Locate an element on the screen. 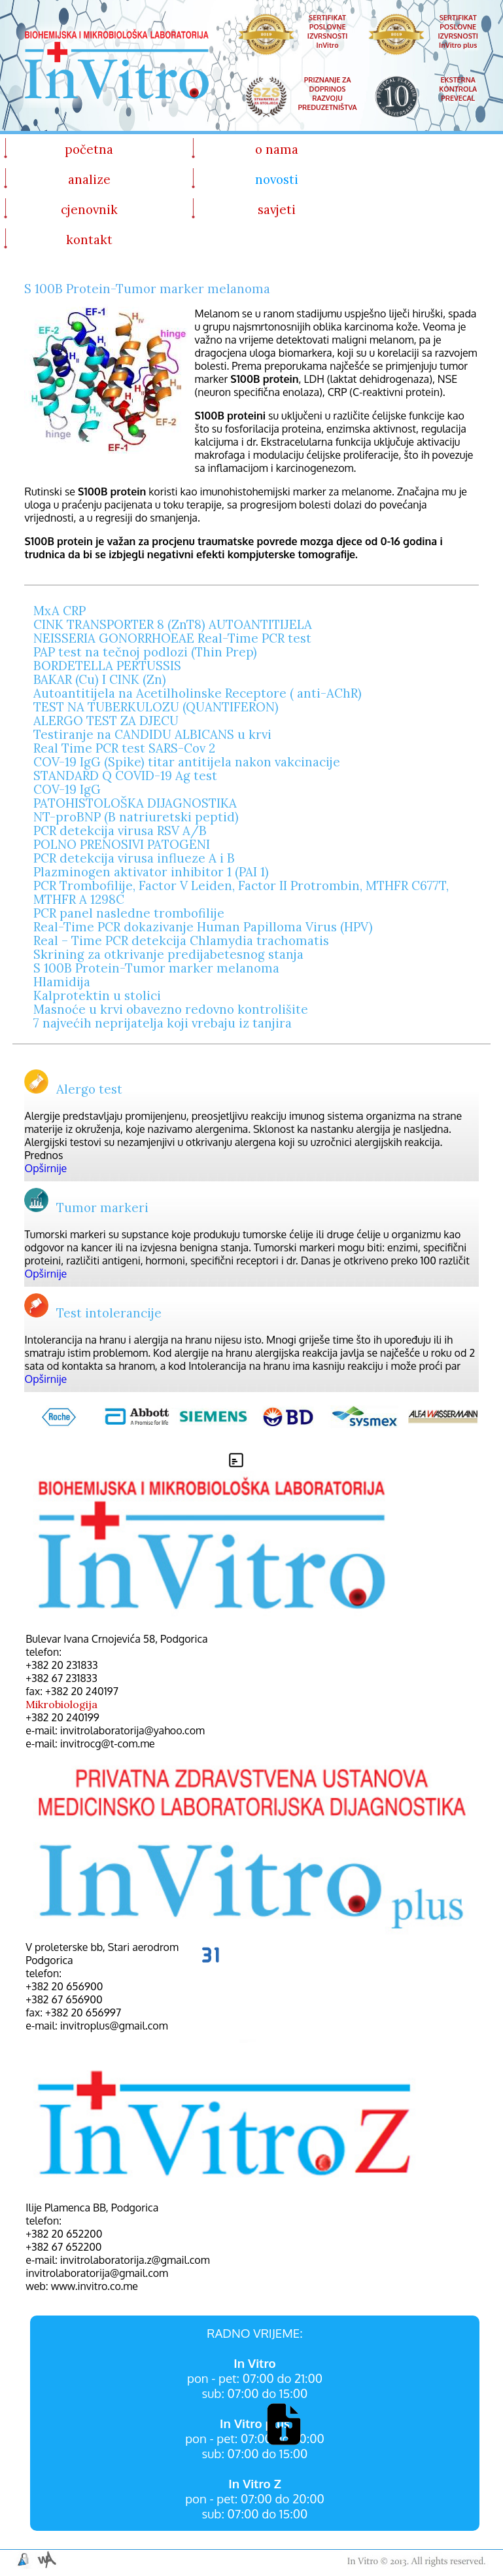 This screenshot has width=503, height=2576. open a text or typography file is located at coordinates (284, 2424).